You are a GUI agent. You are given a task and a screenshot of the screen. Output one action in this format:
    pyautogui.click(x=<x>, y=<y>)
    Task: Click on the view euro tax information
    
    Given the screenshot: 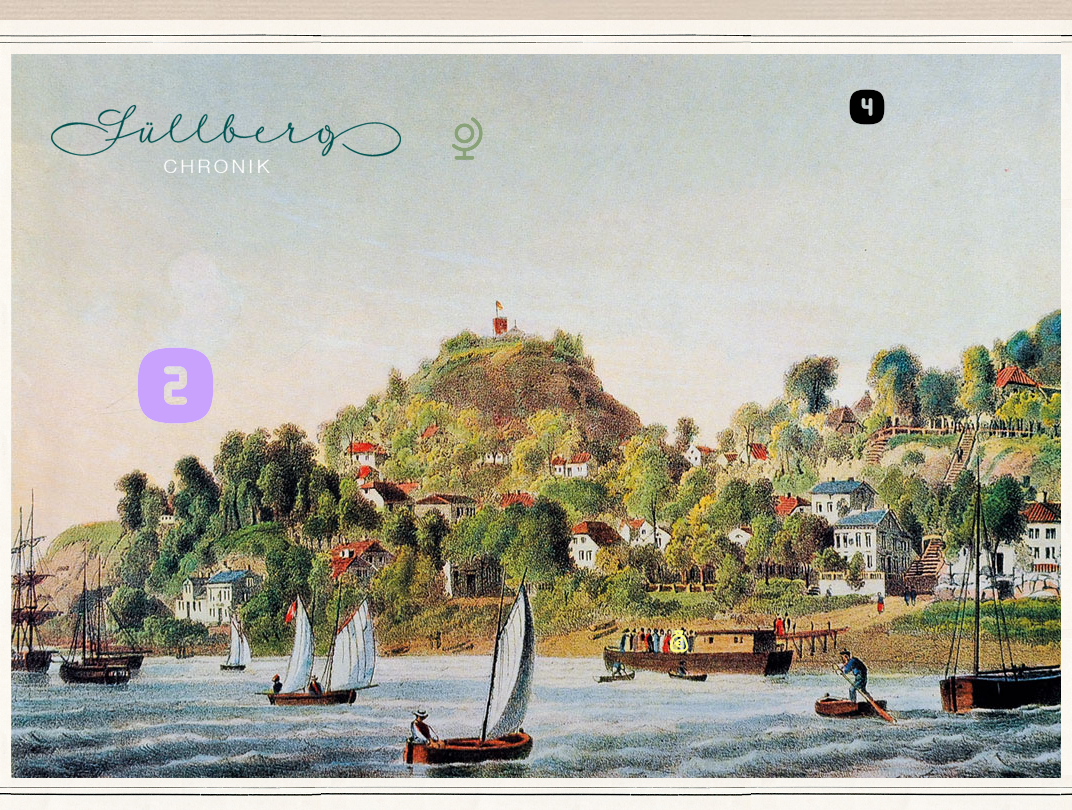 What is the action you would take?
    pyautogui.click(x=679, y=641)
    